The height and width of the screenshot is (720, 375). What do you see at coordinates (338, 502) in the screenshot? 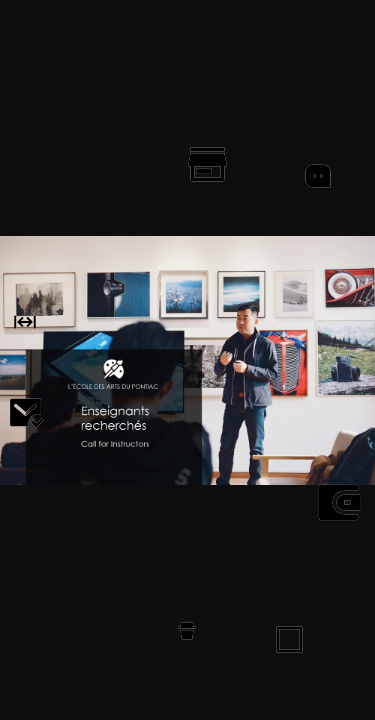
I see `access your wallet or payment methods` at bounding box center [338, 502].